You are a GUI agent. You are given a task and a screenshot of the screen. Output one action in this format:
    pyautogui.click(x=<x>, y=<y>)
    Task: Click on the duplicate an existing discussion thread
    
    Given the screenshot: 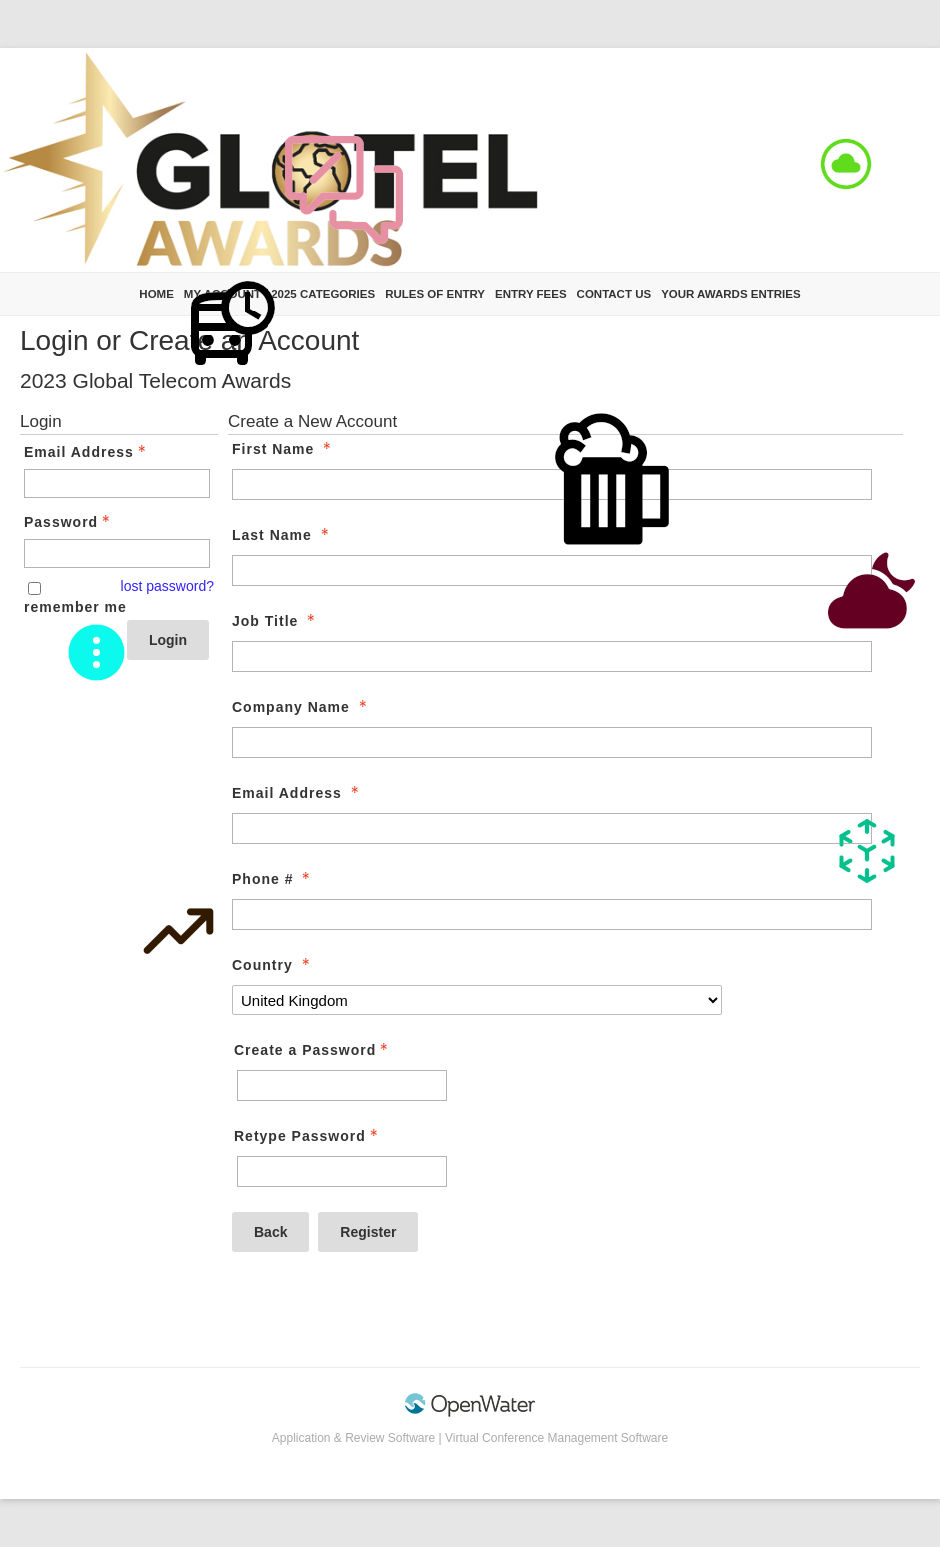 What is the action you would take?
    pyautogui.click(x=344, y=190)
    